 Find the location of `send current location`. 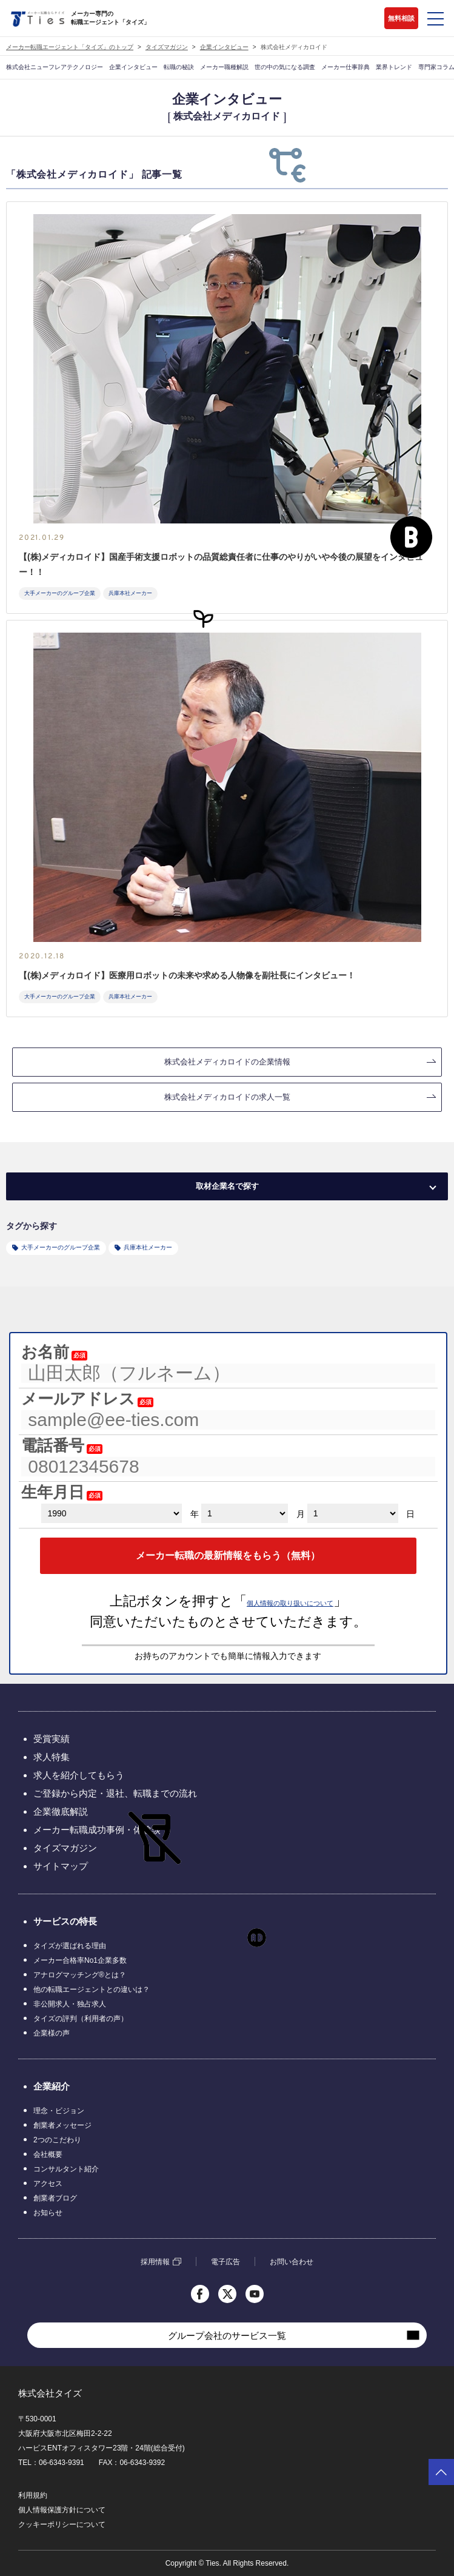

send current location is located at coordinates (215, 760).